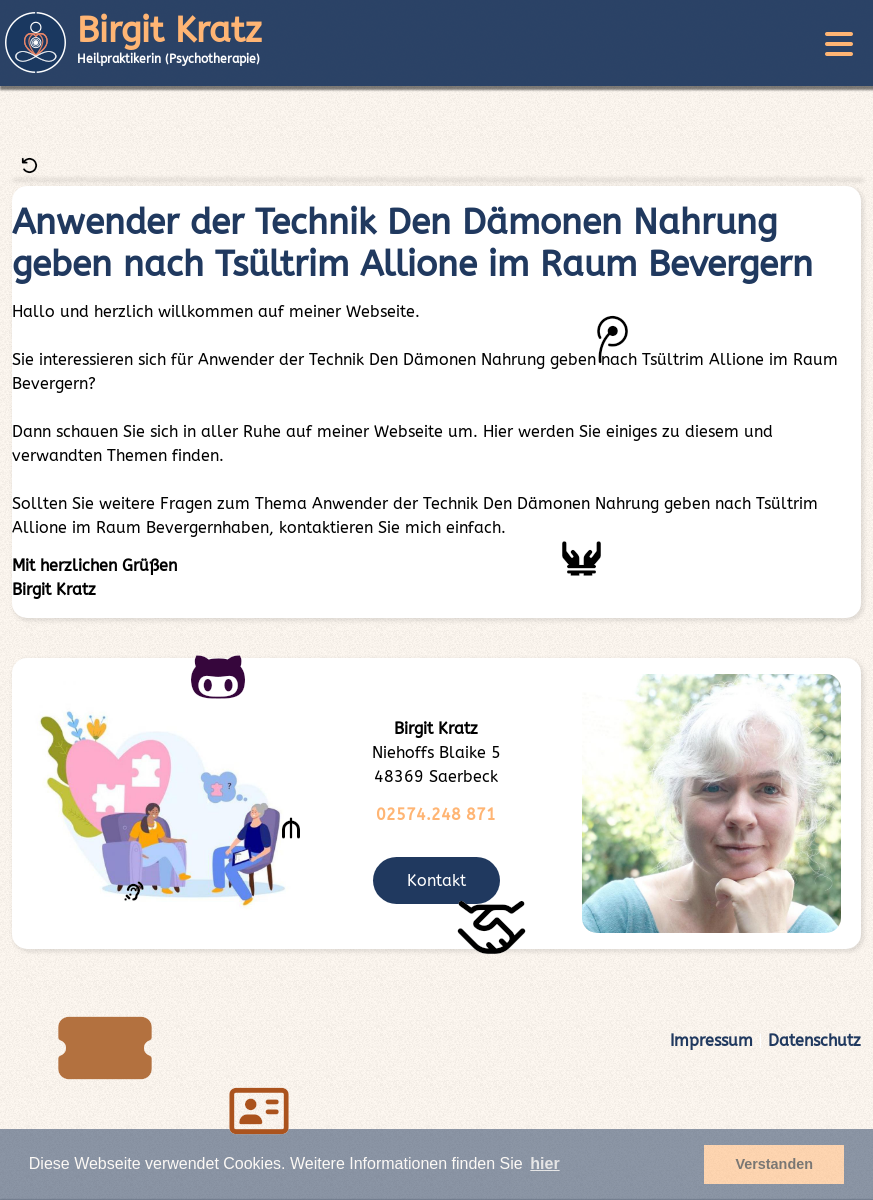  Describe the element at coordinates (105, 1048) in the screenshot. I see `access your tickets or passes` at that location.